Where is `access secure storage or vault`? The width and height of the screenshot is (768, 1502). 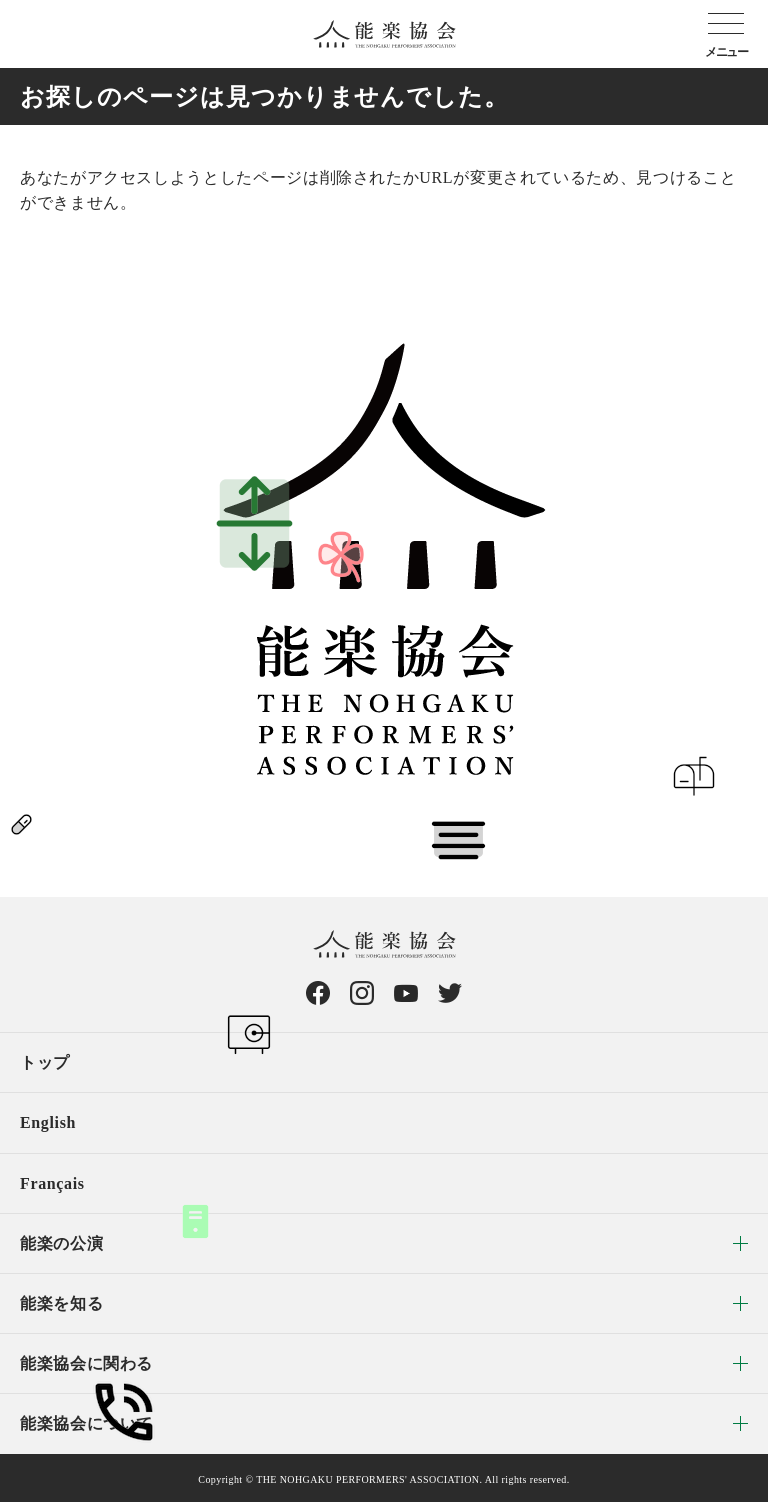
access secure storage or vault is located at coordinates (249, 1033).